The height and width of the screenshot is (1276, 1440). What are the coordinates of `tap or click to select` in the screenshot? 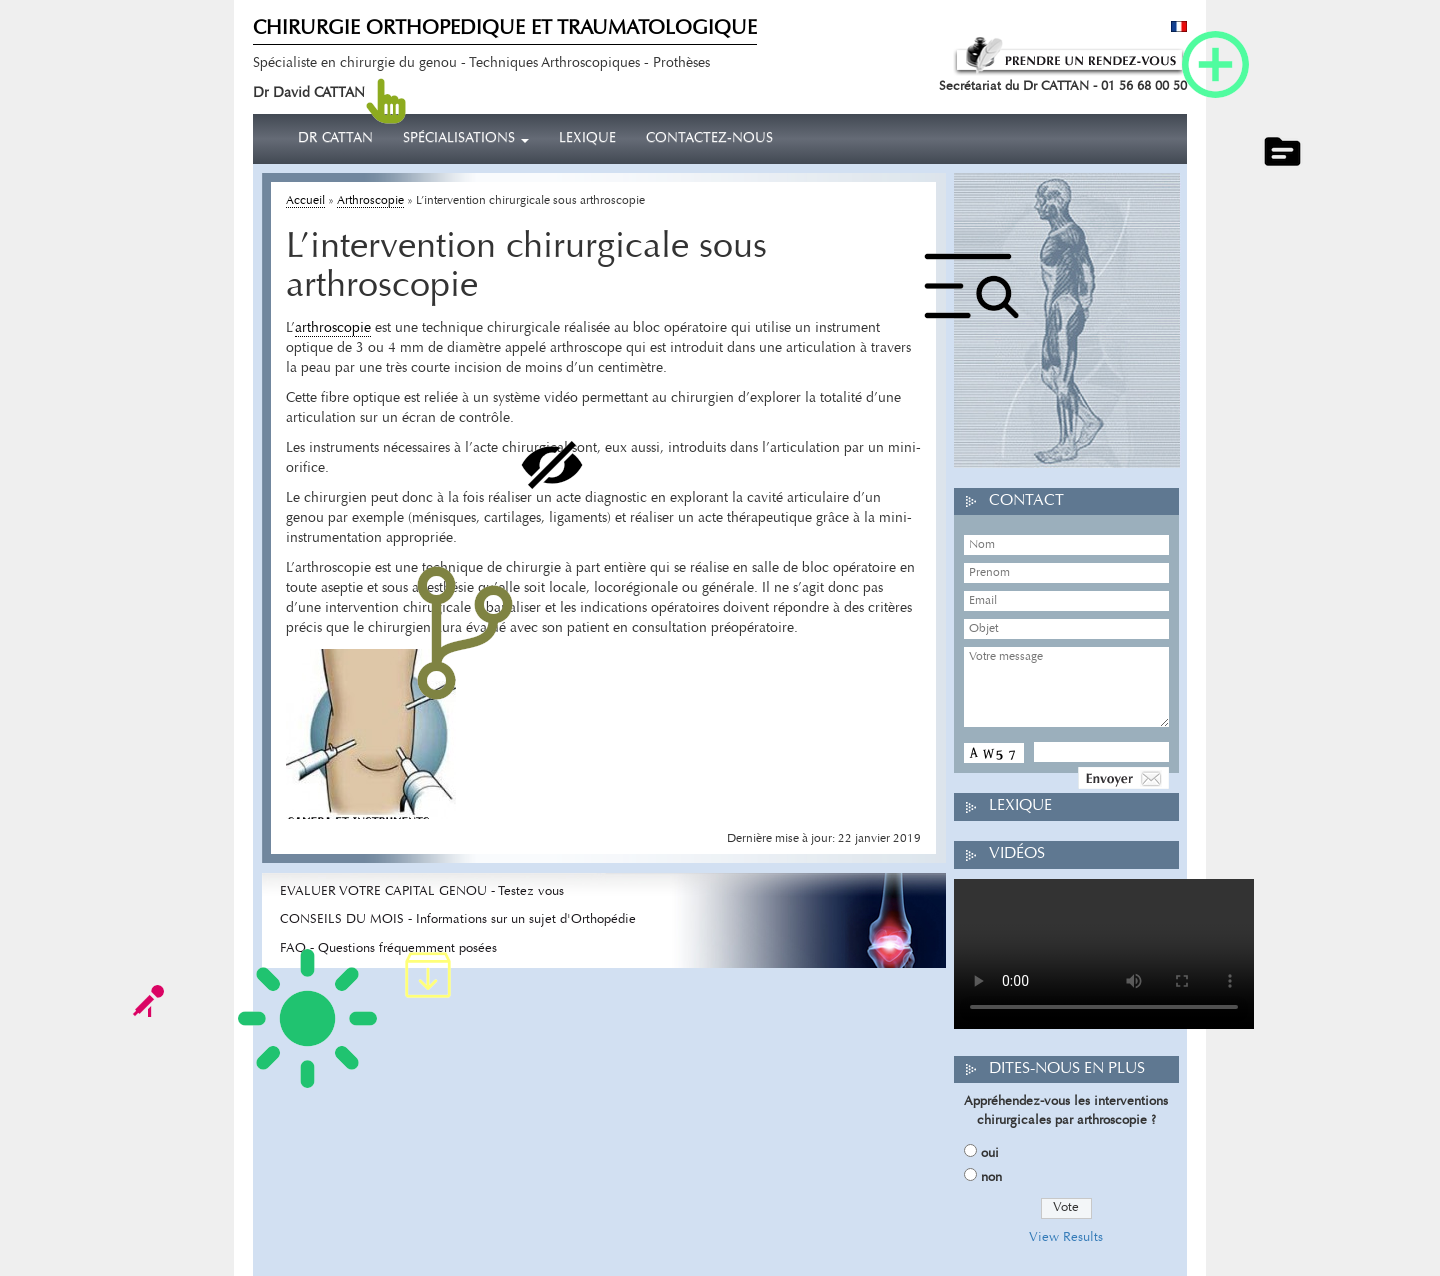 It's located at (386, 101).